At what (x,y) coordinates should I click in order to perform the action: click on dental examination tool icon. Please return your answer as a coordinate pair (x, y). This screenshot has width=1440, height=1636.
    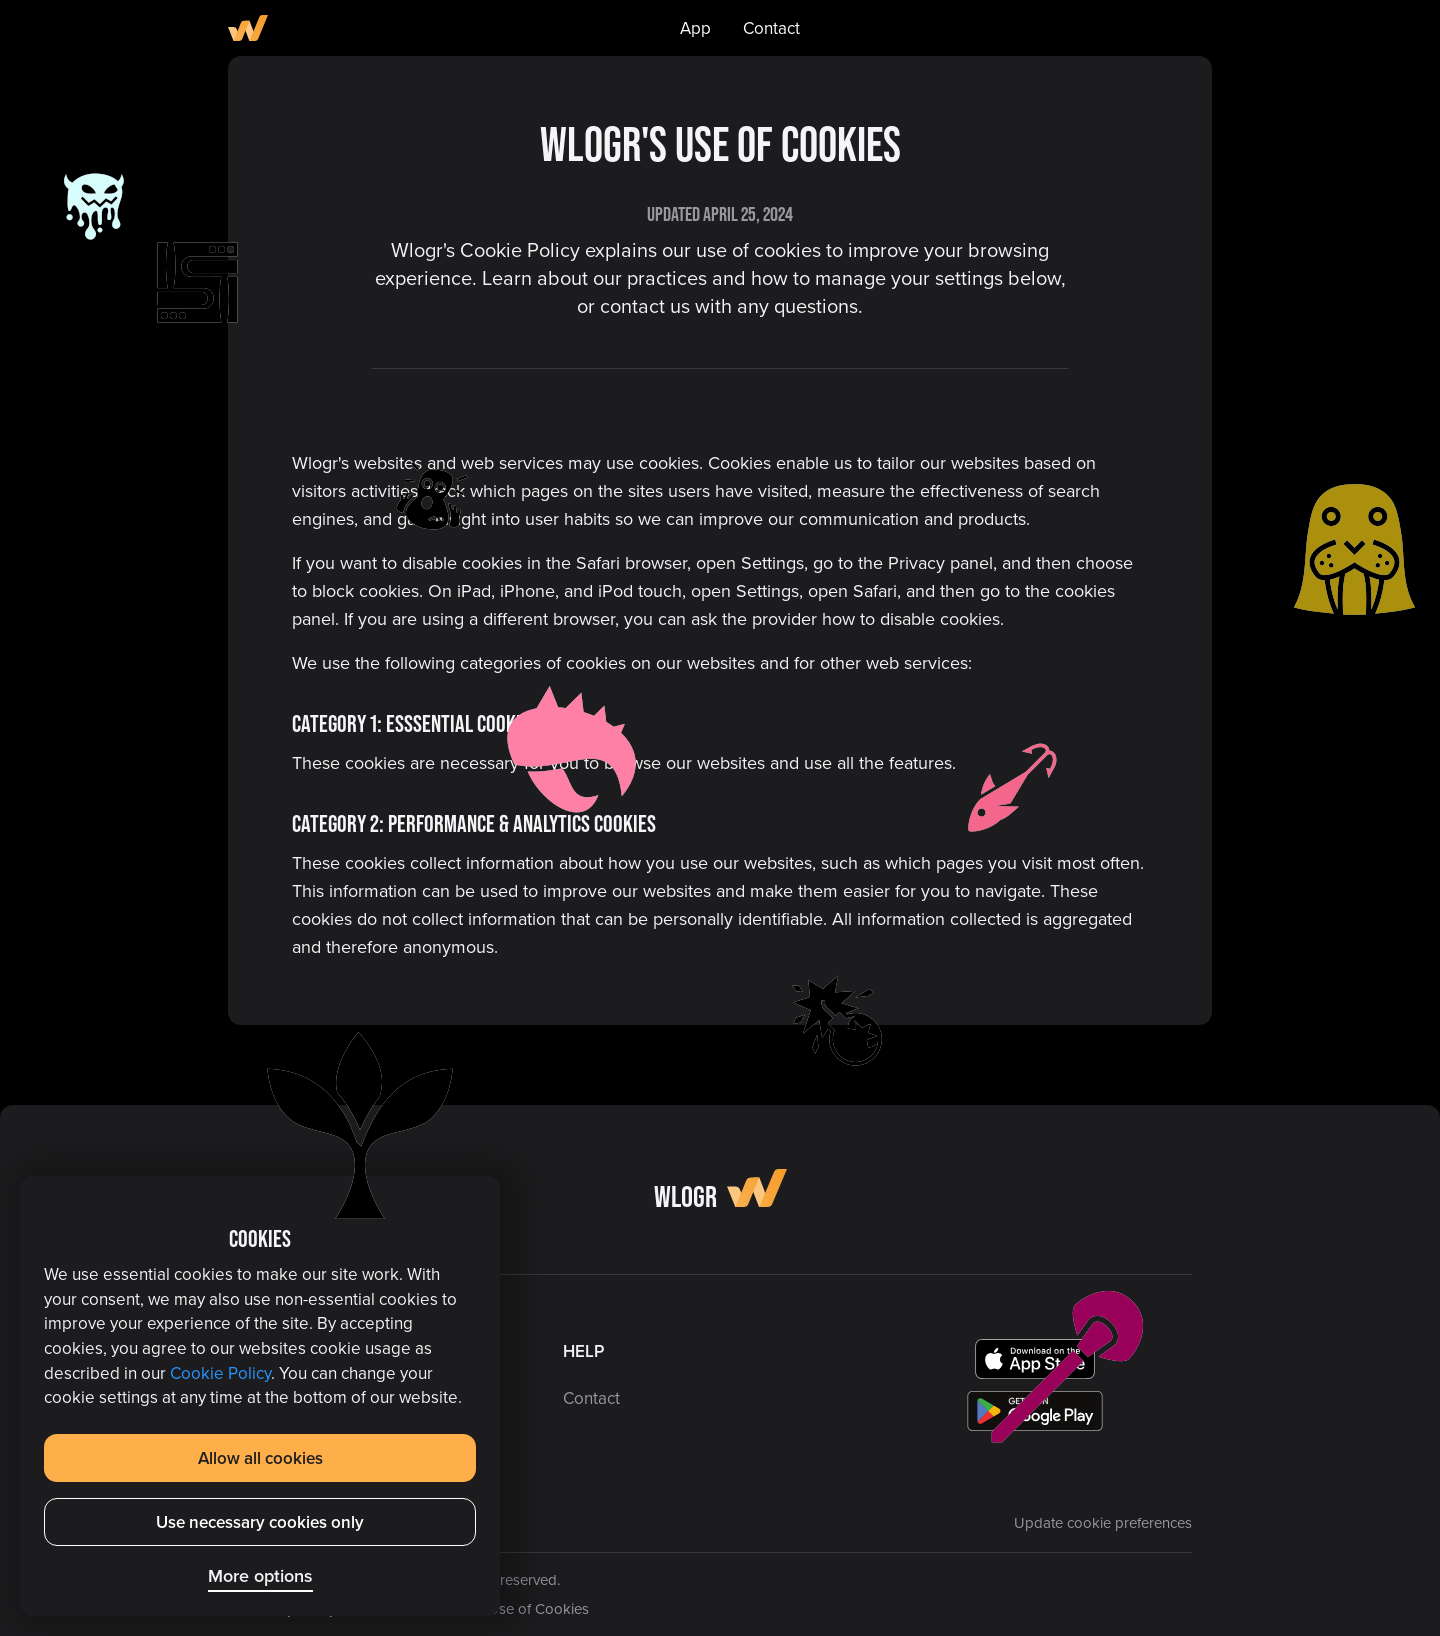
    Looking at the image, I should click on (1068, 1366).